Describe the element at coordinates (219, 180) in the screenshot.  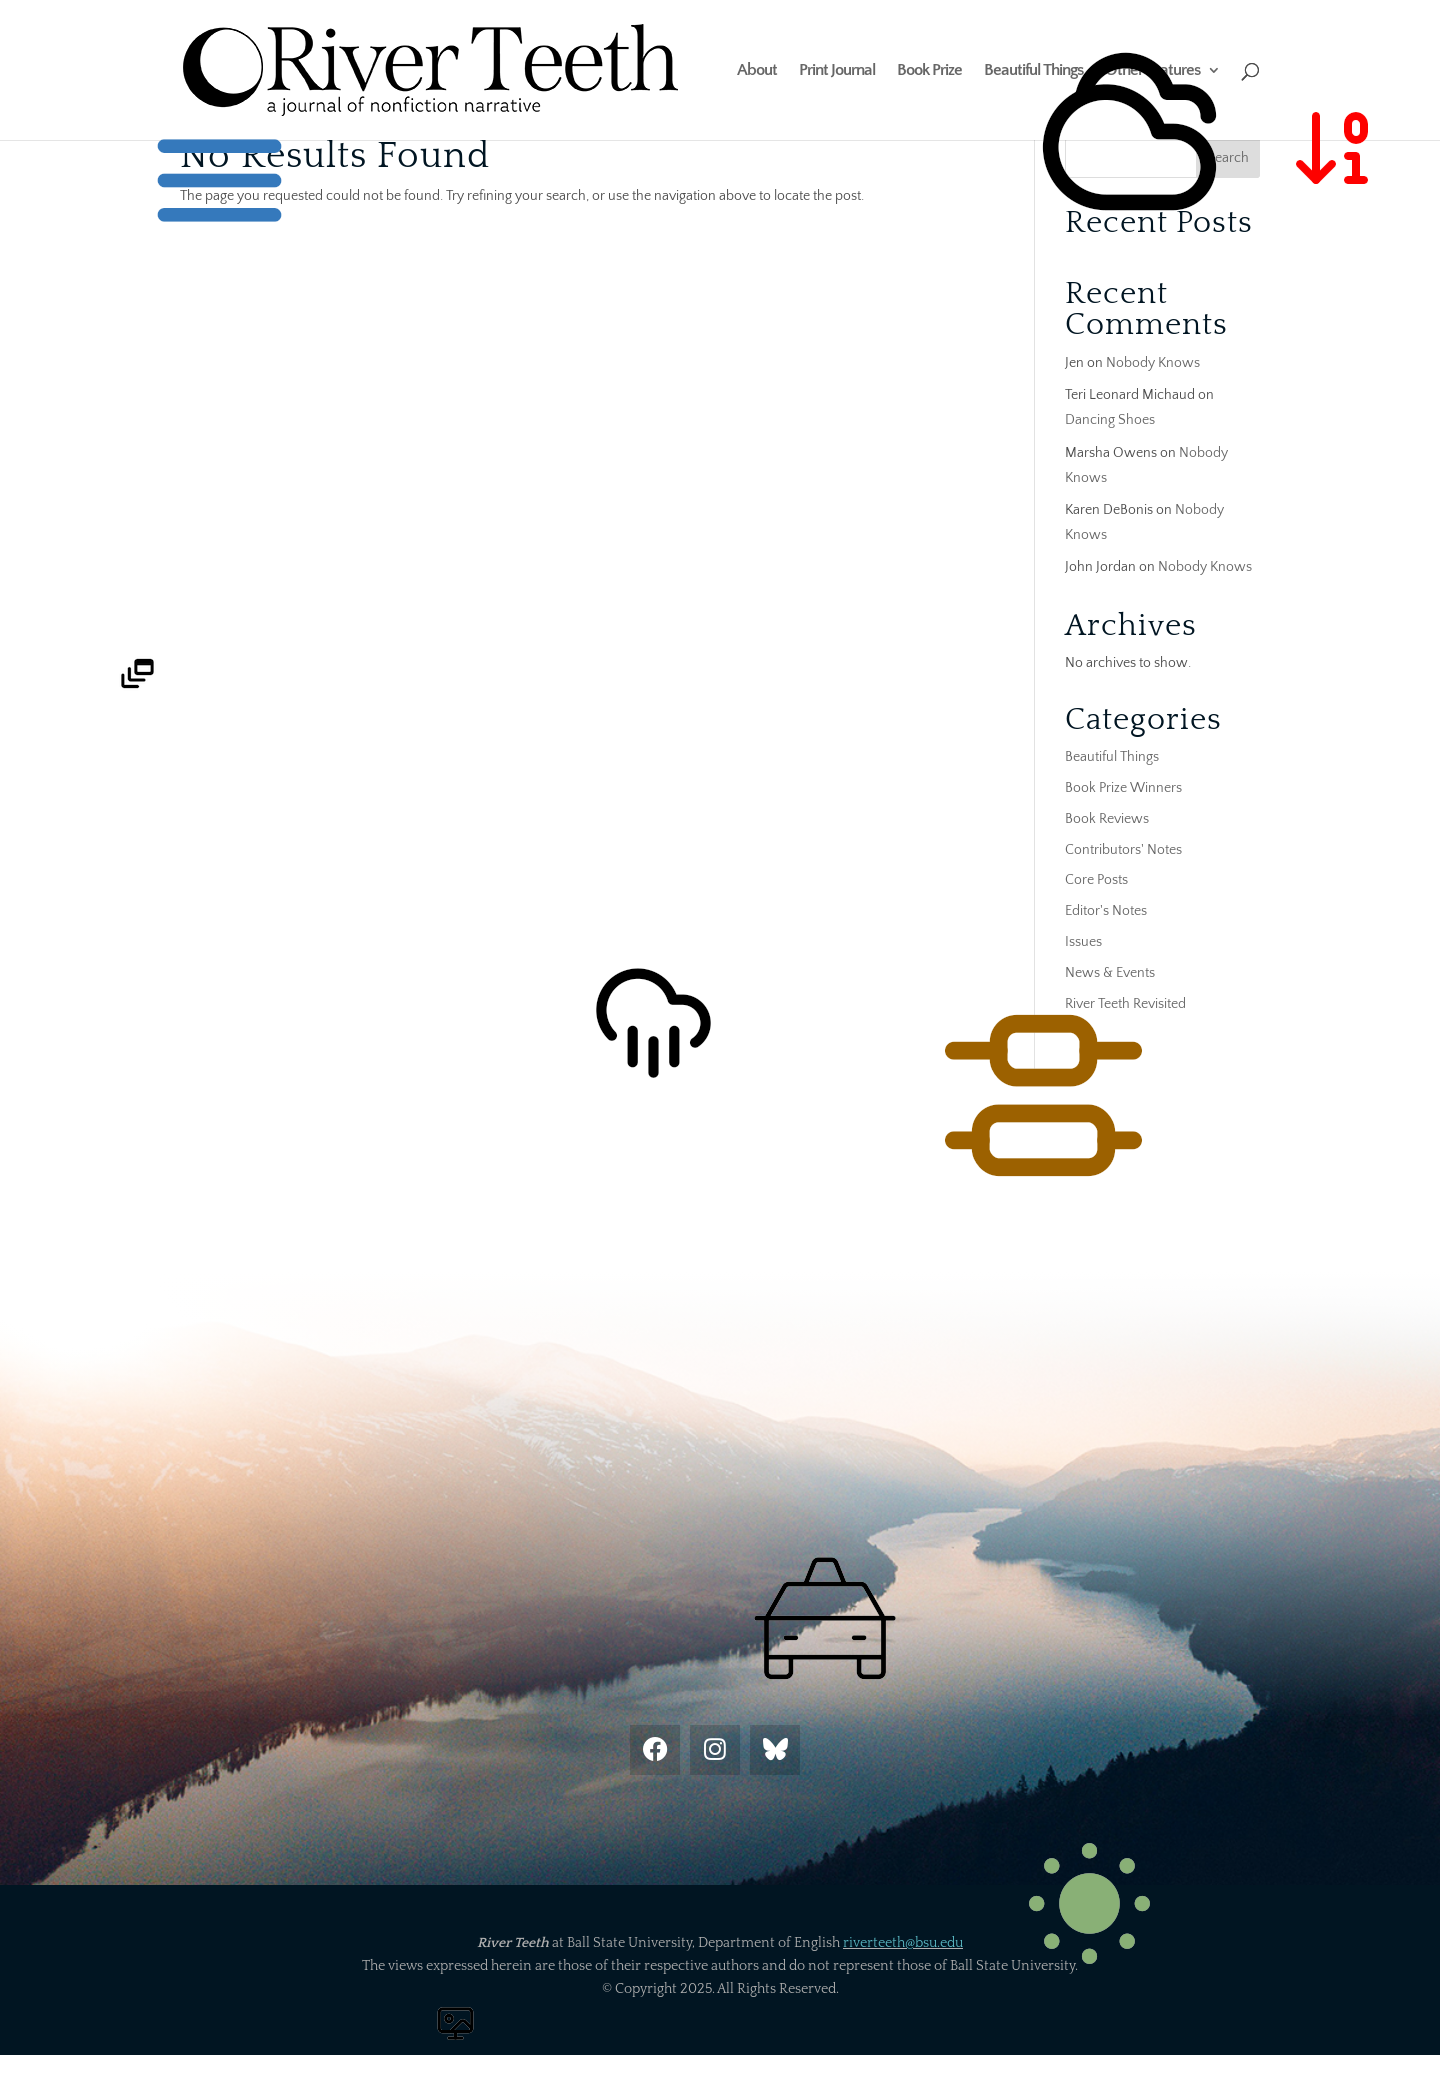
I see `open navigation menu` at that location.